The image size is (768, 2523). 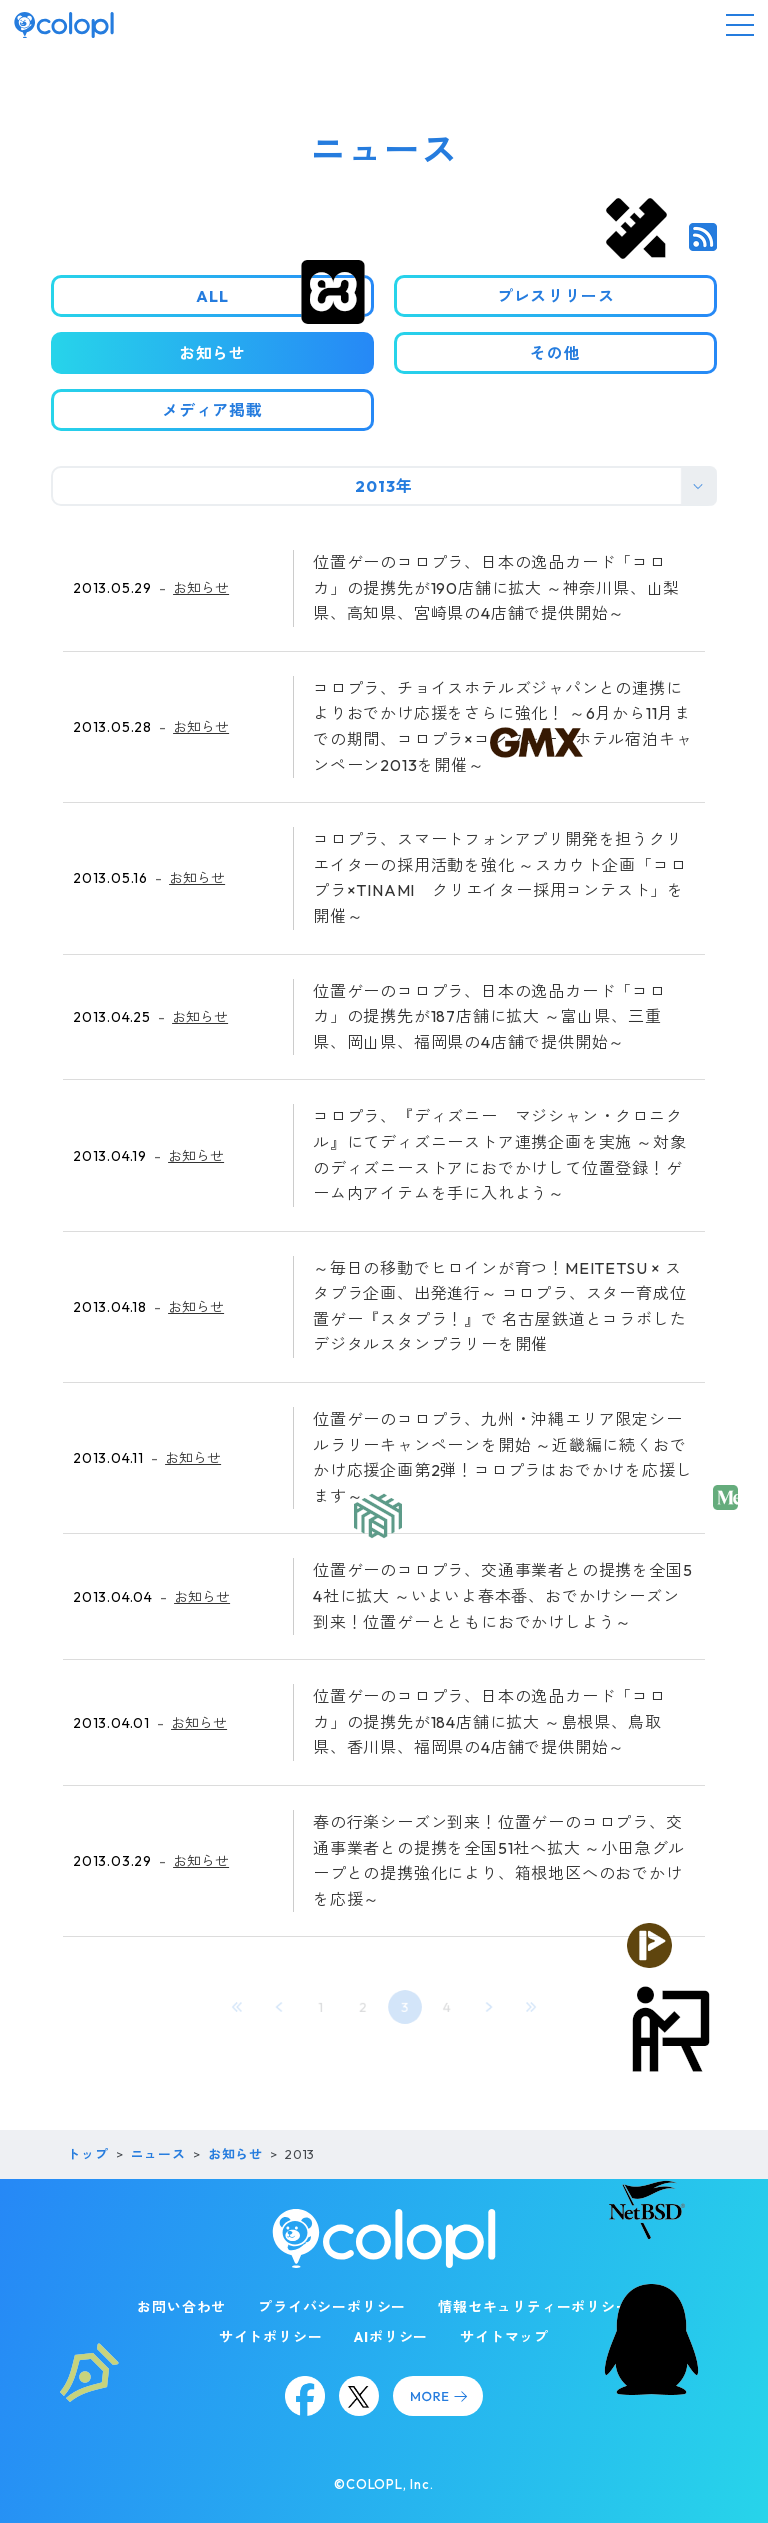 What do you see at coordinates (636, 228) in the screenshot?
I see `access design tools` at bounding box center [636, 228].